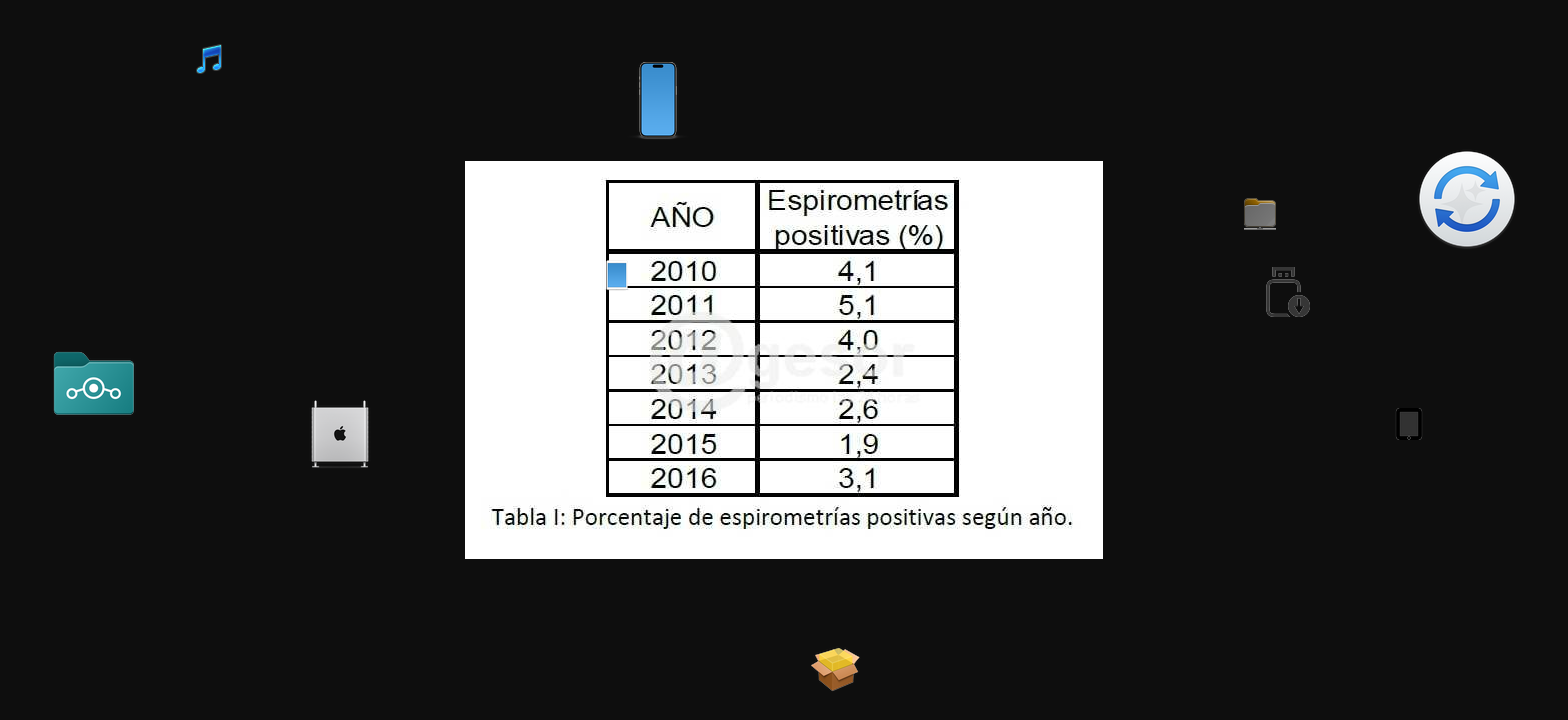 The image size is (1568, 720). What do you see at coordinates (1285, 292) in the screenshot?
I see `create a bootable USB drive` at bounding box center [1285, 292].